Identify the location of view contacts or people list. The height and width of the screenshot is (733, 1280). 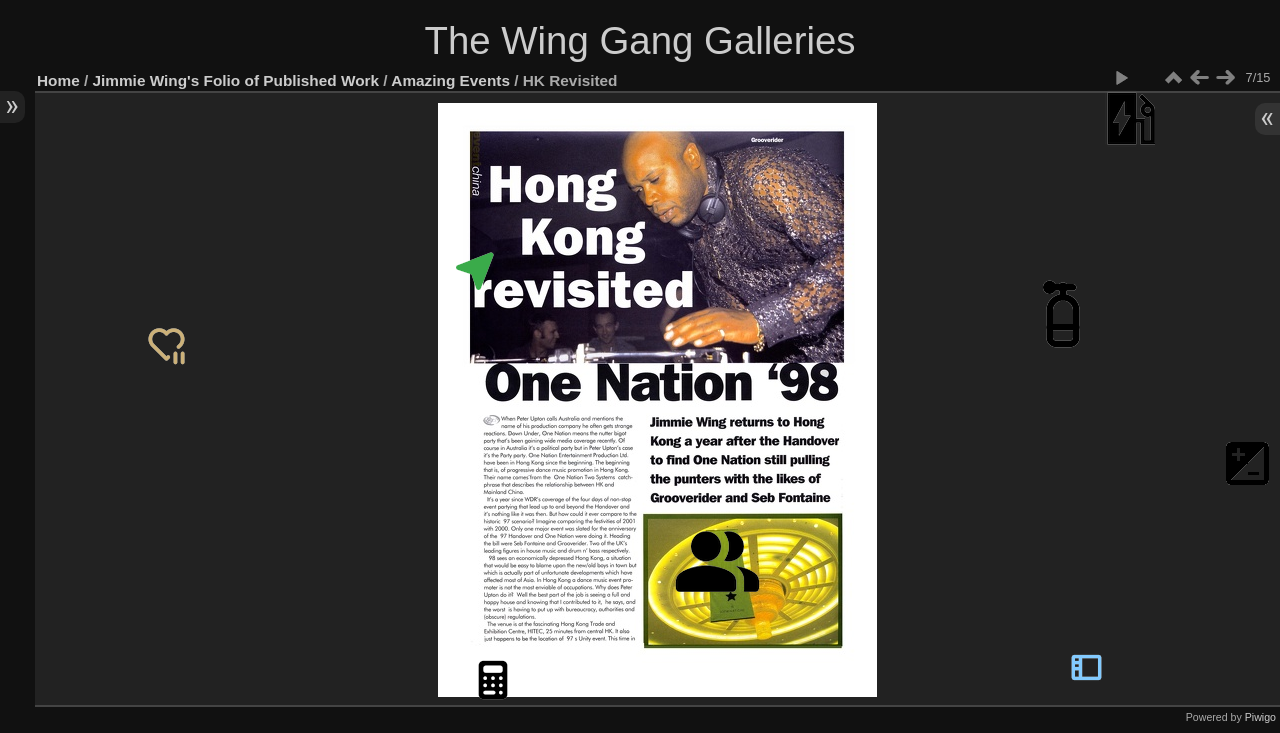
(717, 561).